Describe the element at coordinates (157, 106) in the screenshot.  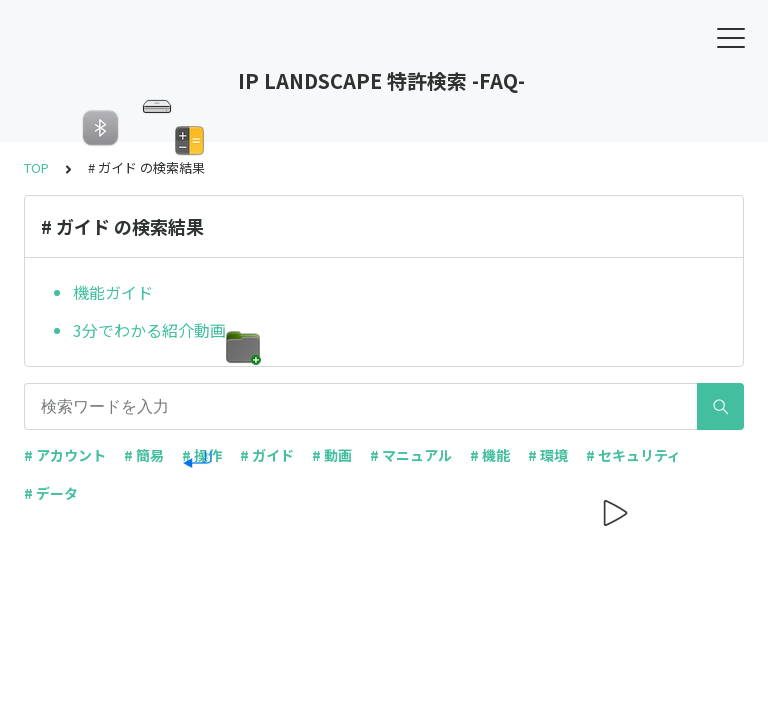
I see `access time capsule backup drive in sidebar` at that location.